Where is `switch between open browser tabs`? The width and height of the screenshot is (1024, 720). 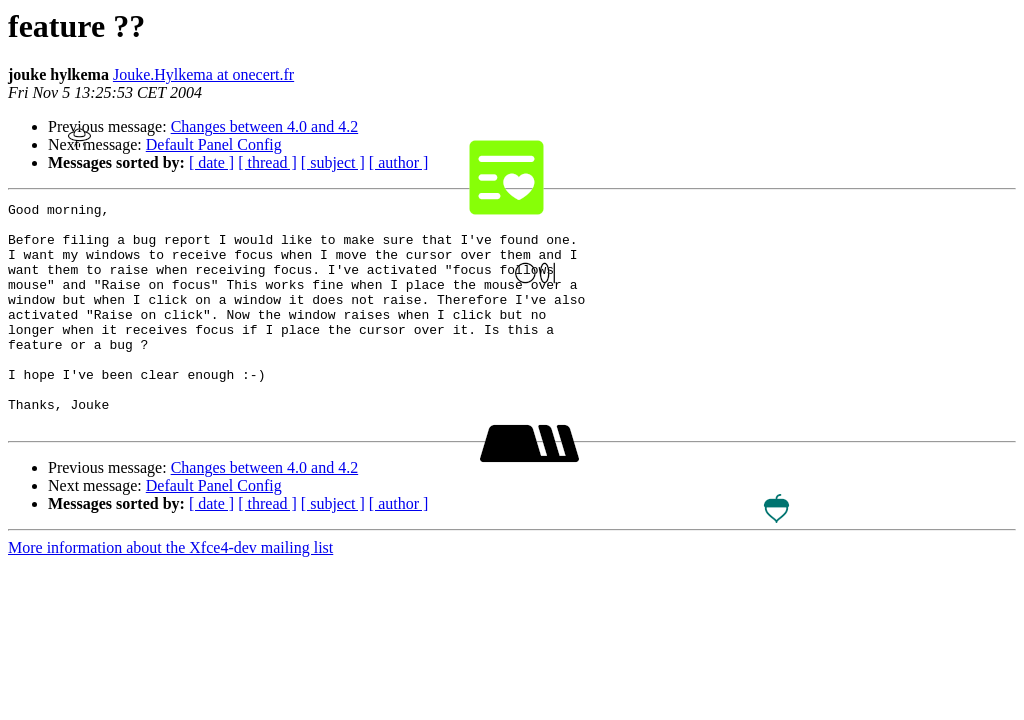 switch between open browser tabs is located at coordinates (529, 443).